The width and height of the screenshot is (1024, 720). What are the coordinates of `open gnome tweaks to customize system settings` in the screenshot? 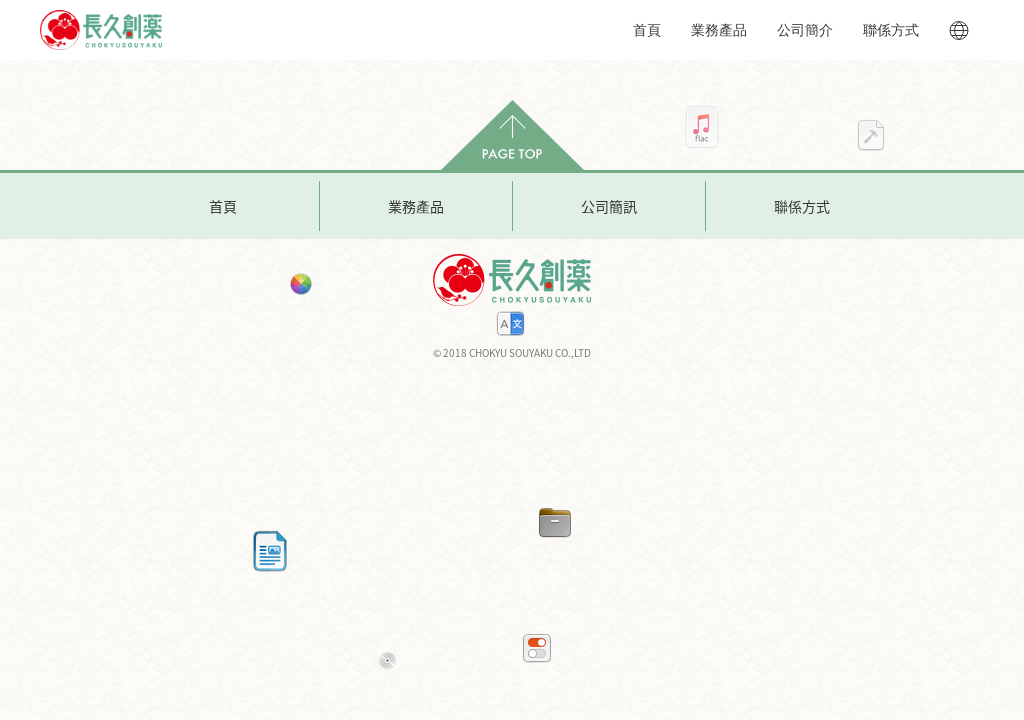 It's located at (537, 648).